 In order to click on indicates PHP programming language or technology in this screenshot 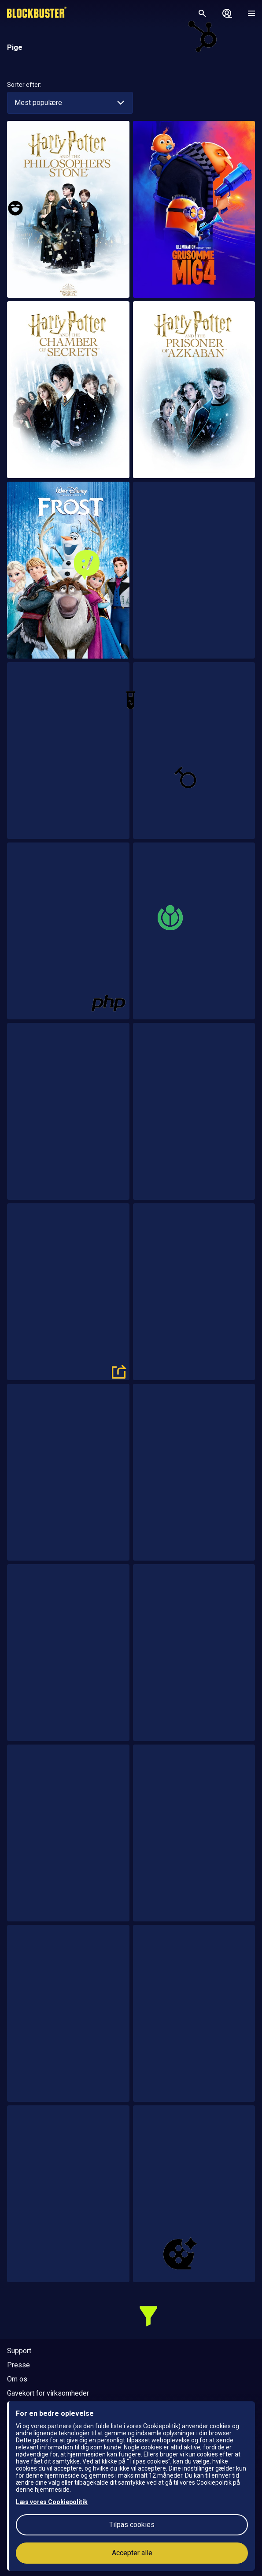, I will do `click(108, 1004)`.